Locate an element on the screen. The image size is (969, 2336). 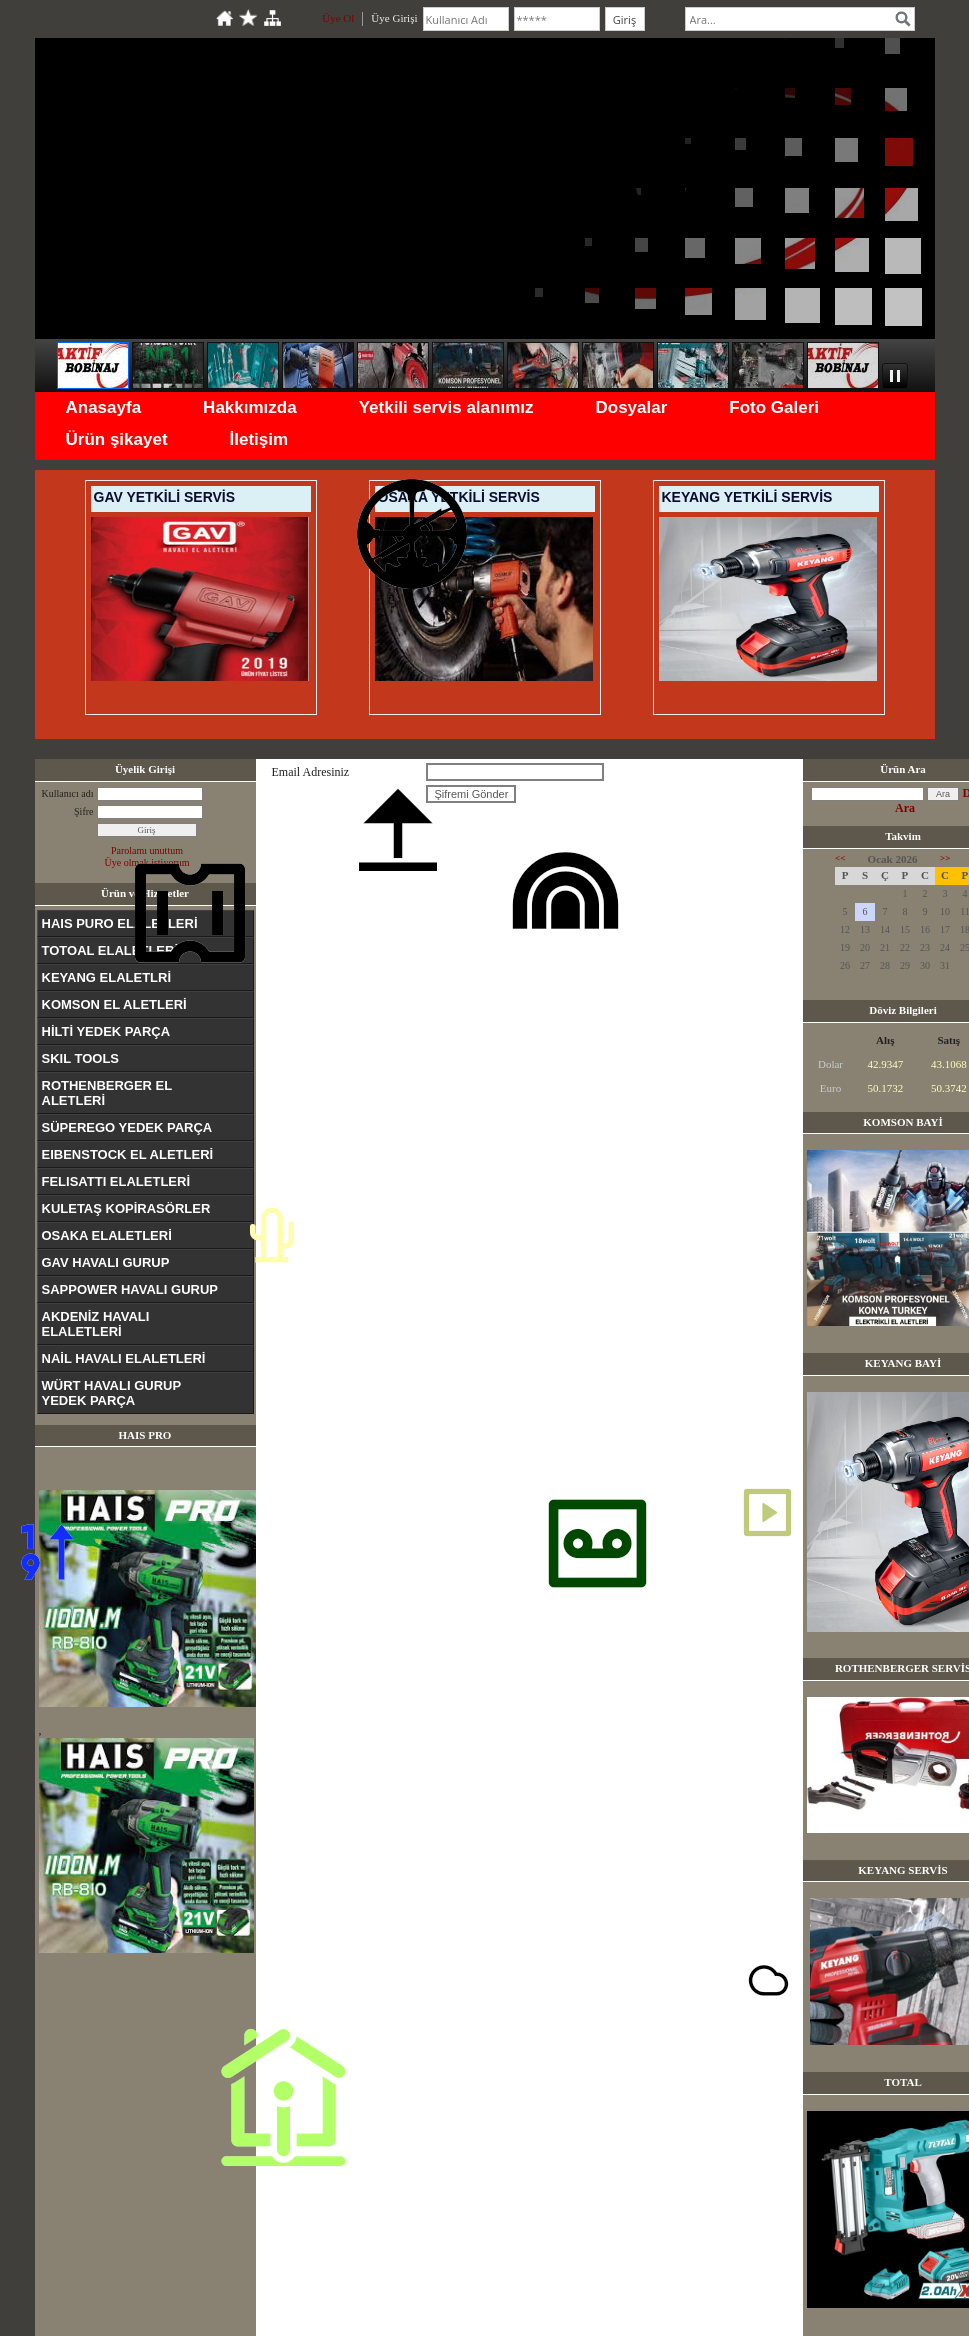
open Roam Research app is located at coordinates (412, 534).